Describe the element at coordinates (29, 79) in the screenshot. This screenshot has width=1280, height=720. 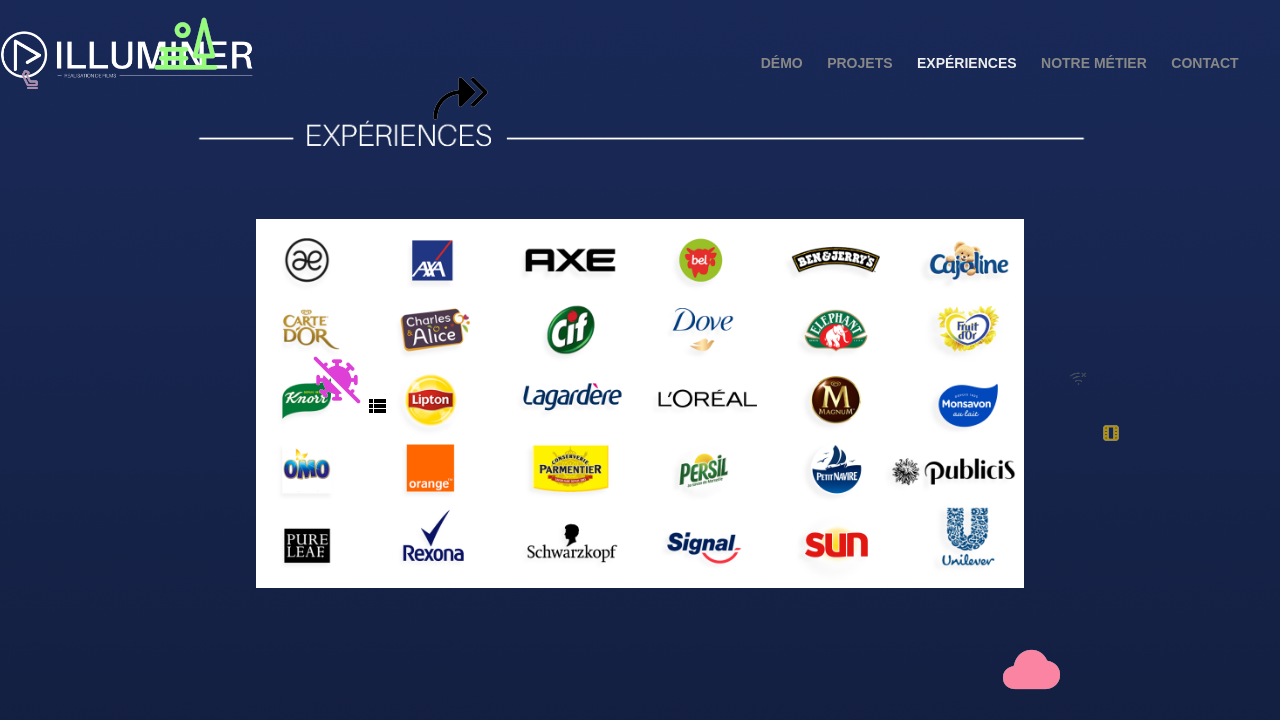
I see `select or reserve a seat` at that location.